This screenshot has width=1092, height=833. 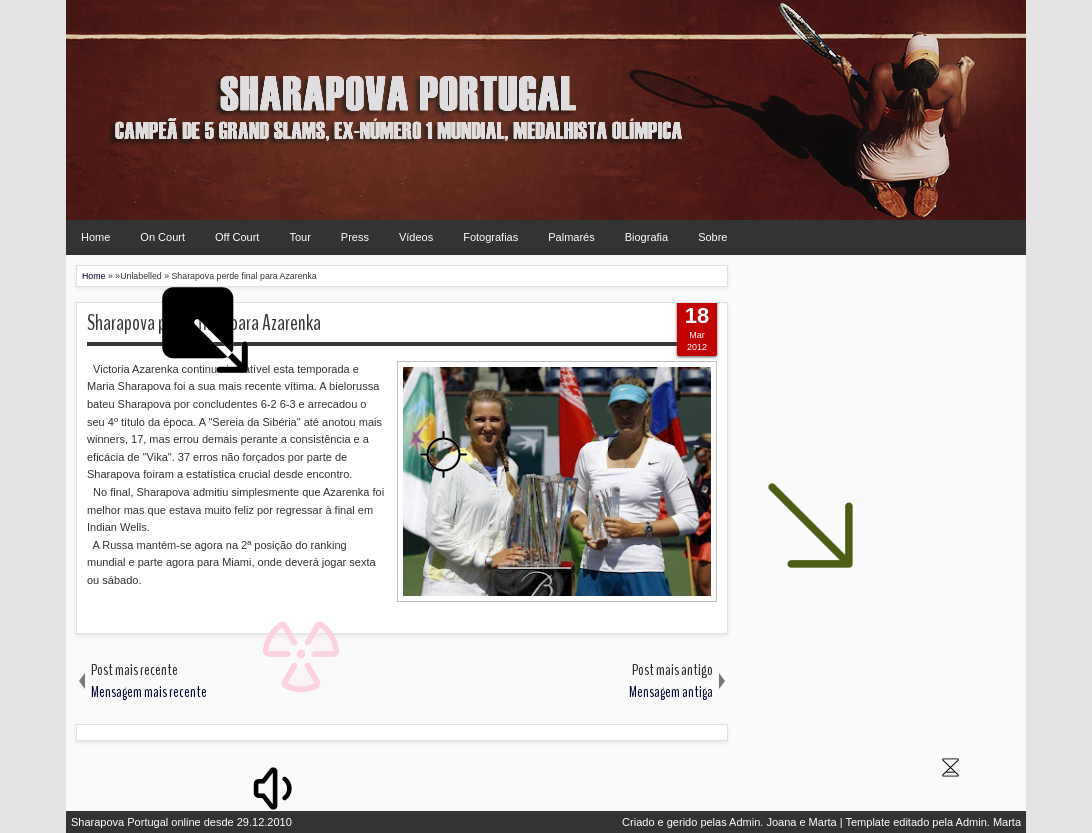 What do you see at coordinates (950, 767) in the screenshot?
I see `indicates time is running low or nearly expired` at bounding box center [950, 767].